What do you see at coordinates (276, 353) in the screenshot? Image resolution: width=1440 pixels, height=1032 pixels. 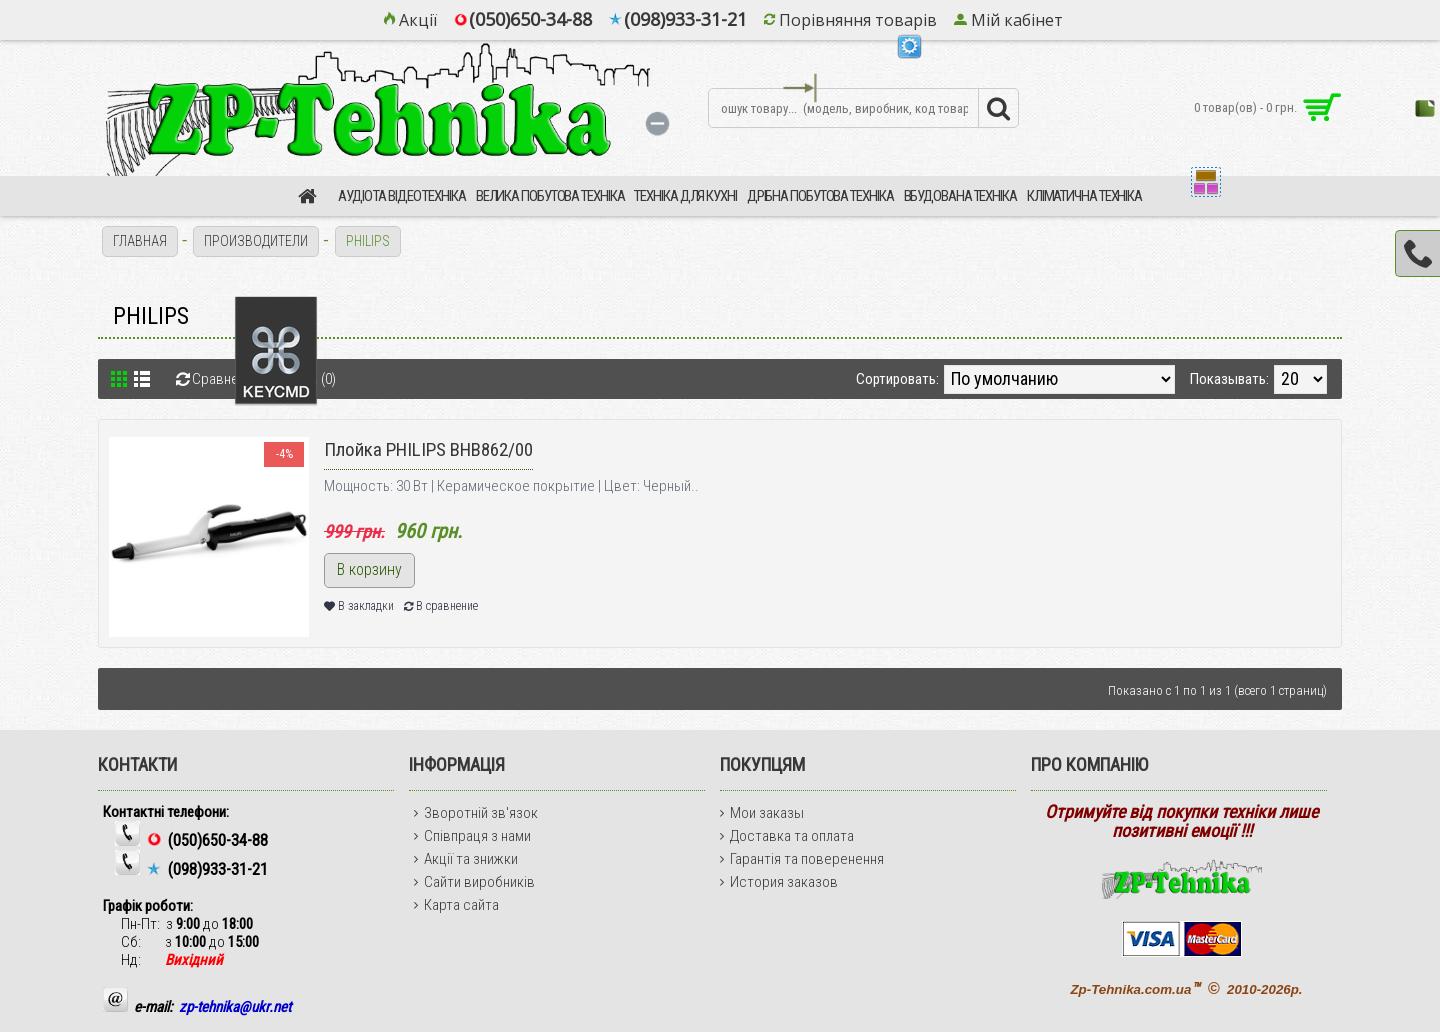 I see `access keyboard shortcuts and command key bindings` at bounding box center [276, 353].